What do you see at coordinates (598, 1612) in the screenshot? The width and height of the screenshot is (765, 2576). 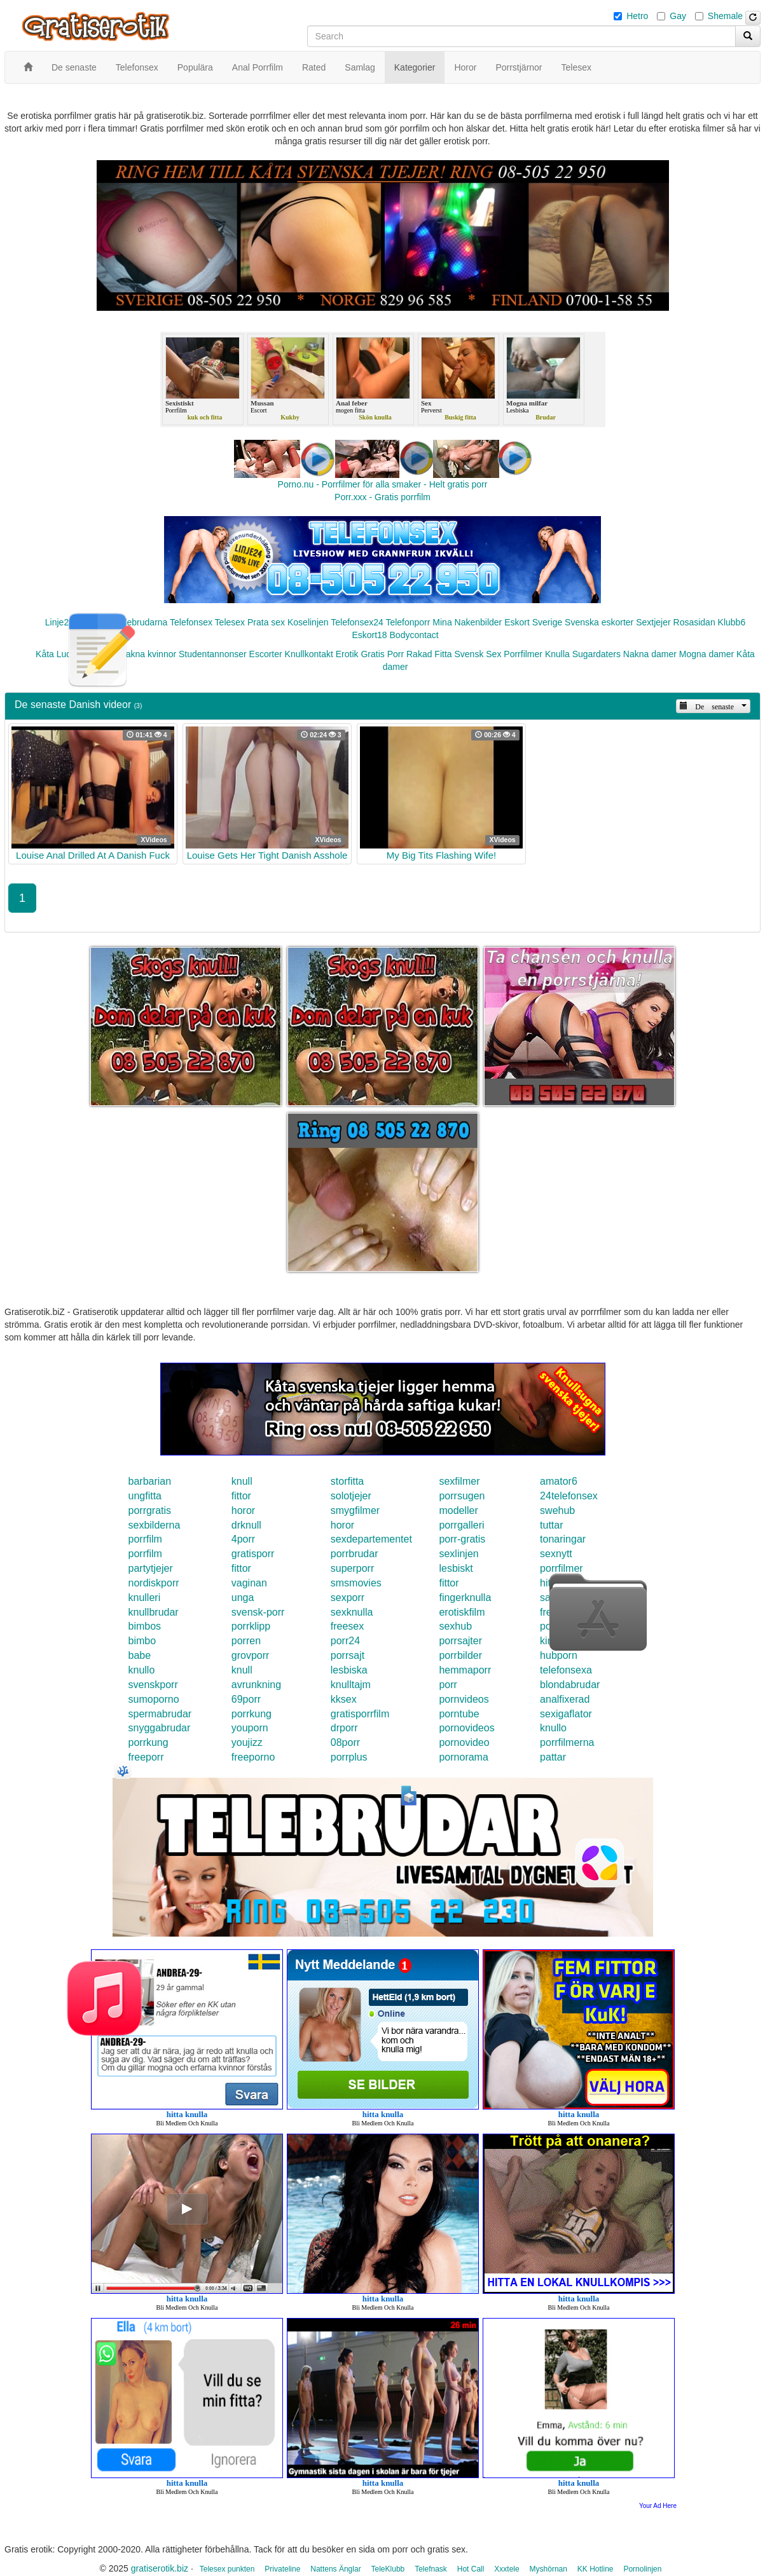 I see `open templates folder` at bounding box center [598, 1612].